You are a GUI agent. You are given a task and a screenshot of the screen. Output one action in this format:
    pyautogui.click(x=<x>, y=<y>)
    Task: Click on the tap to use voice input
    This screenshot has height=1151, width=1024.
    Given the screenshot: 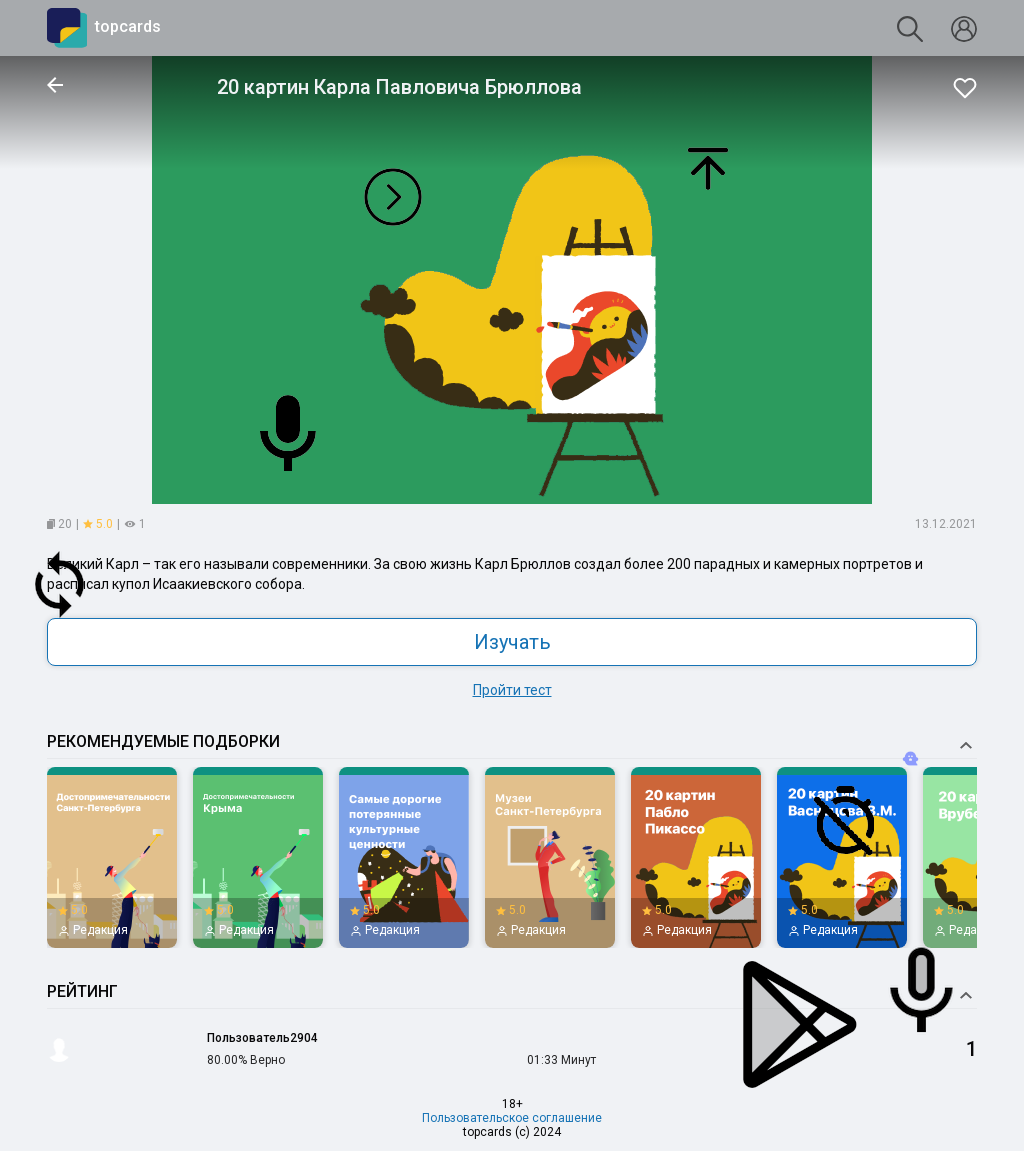 What is the action you would take?
    pyautogui.click(x=921, y=987)
    